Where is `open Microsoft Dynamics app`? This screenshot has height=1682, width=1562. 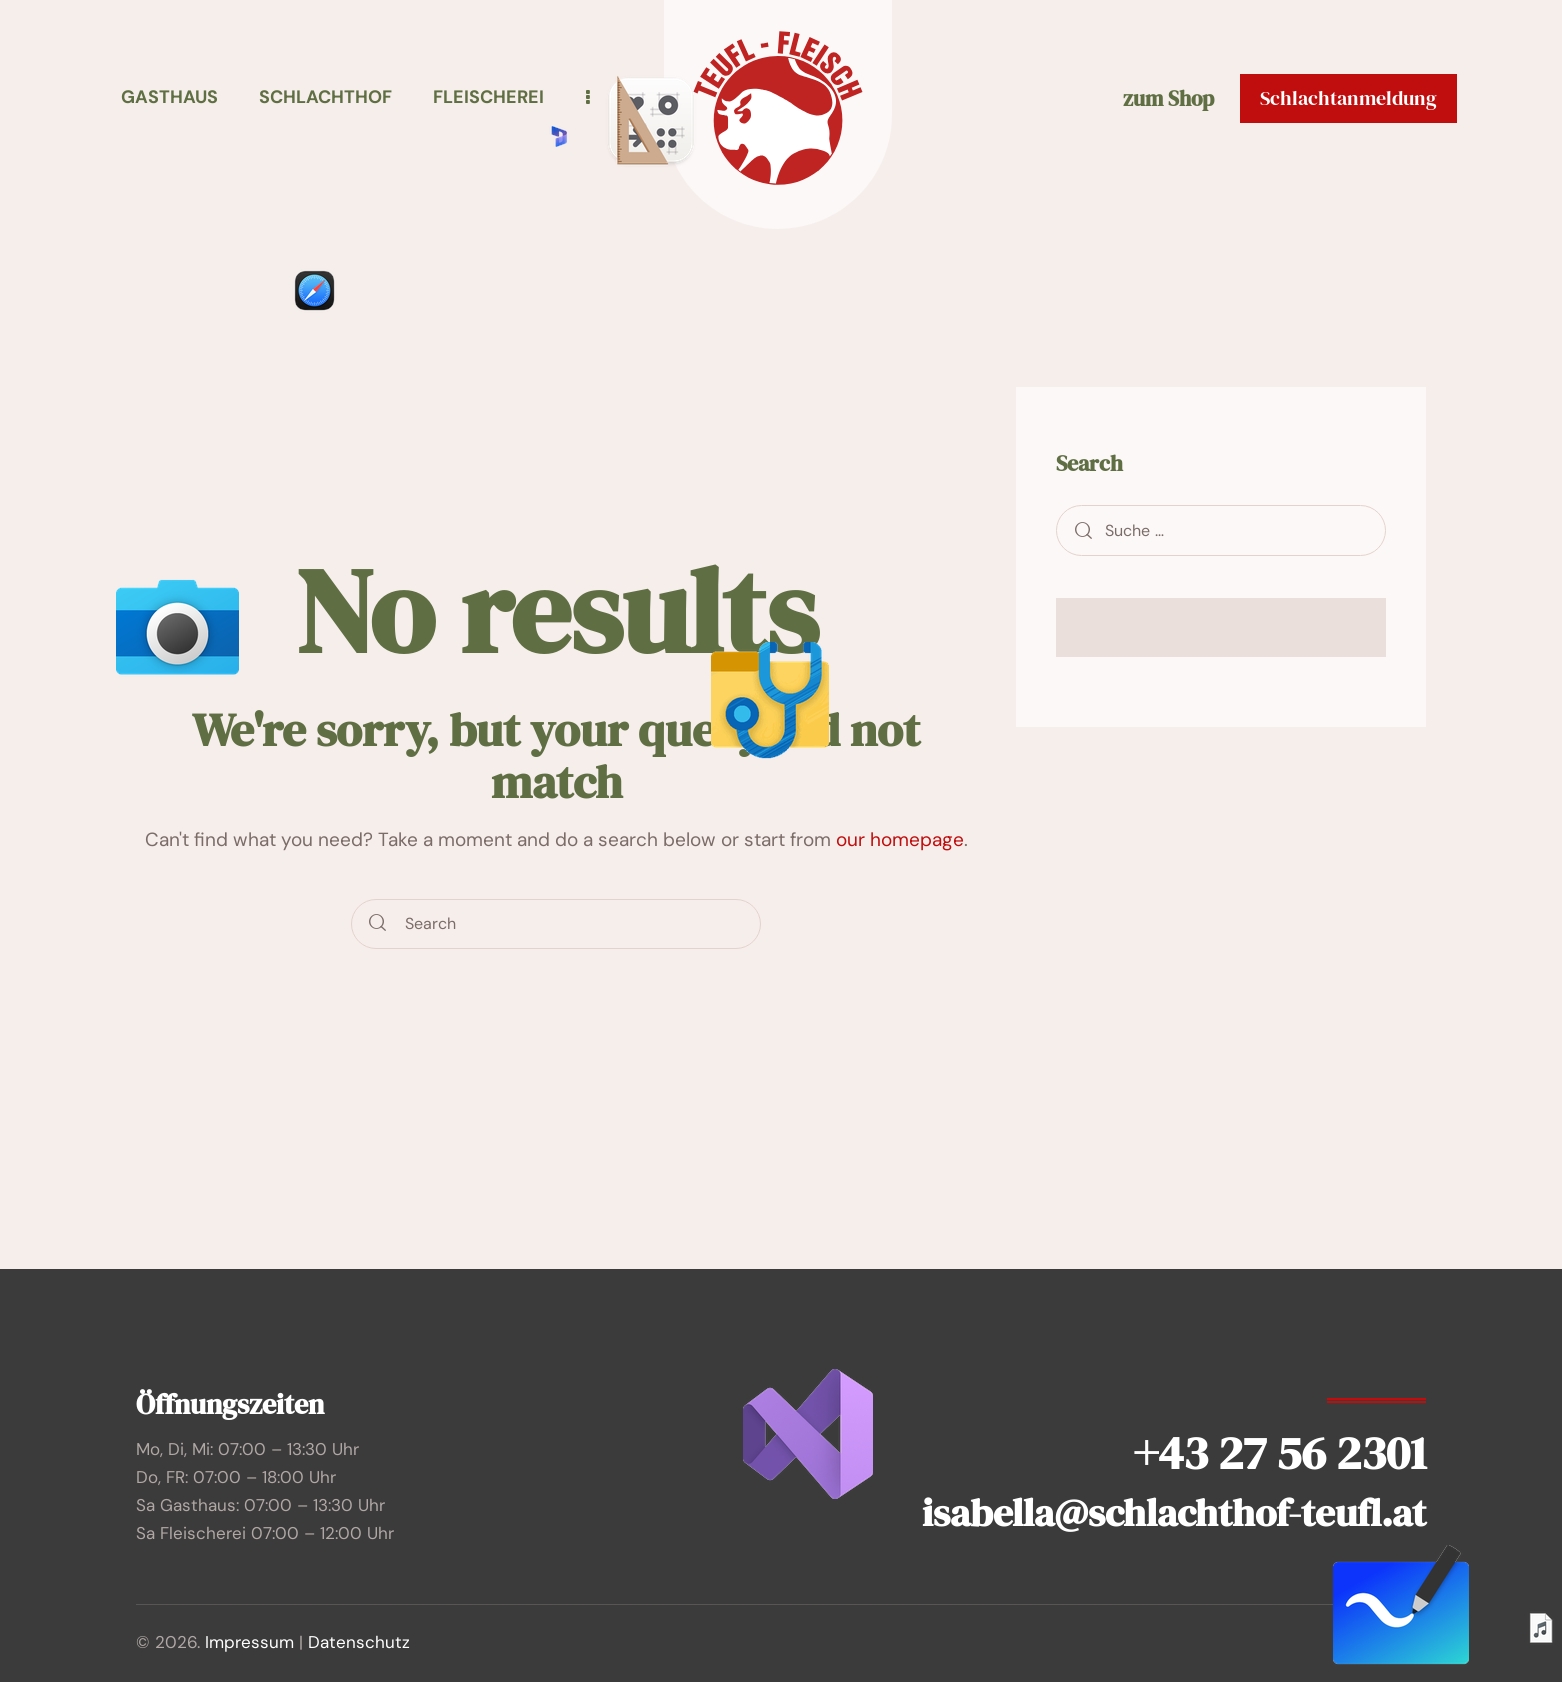
open Microsoft Dynamics app is located at coordinates (559, 136).